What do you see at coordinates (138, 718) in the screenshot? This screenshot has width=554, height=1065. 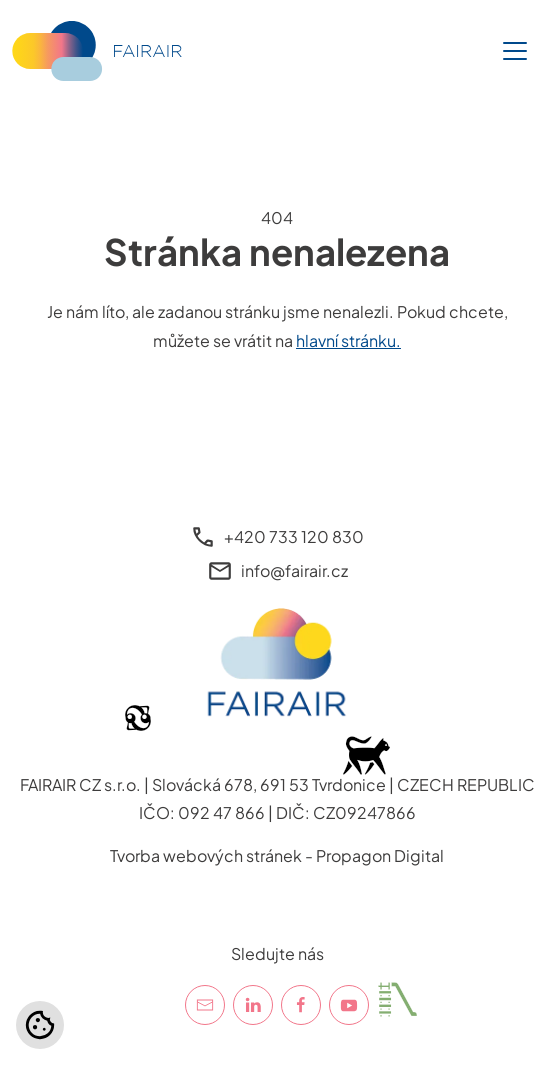 I see `sync or synchronization in progress` at bounding box center [138, 718].